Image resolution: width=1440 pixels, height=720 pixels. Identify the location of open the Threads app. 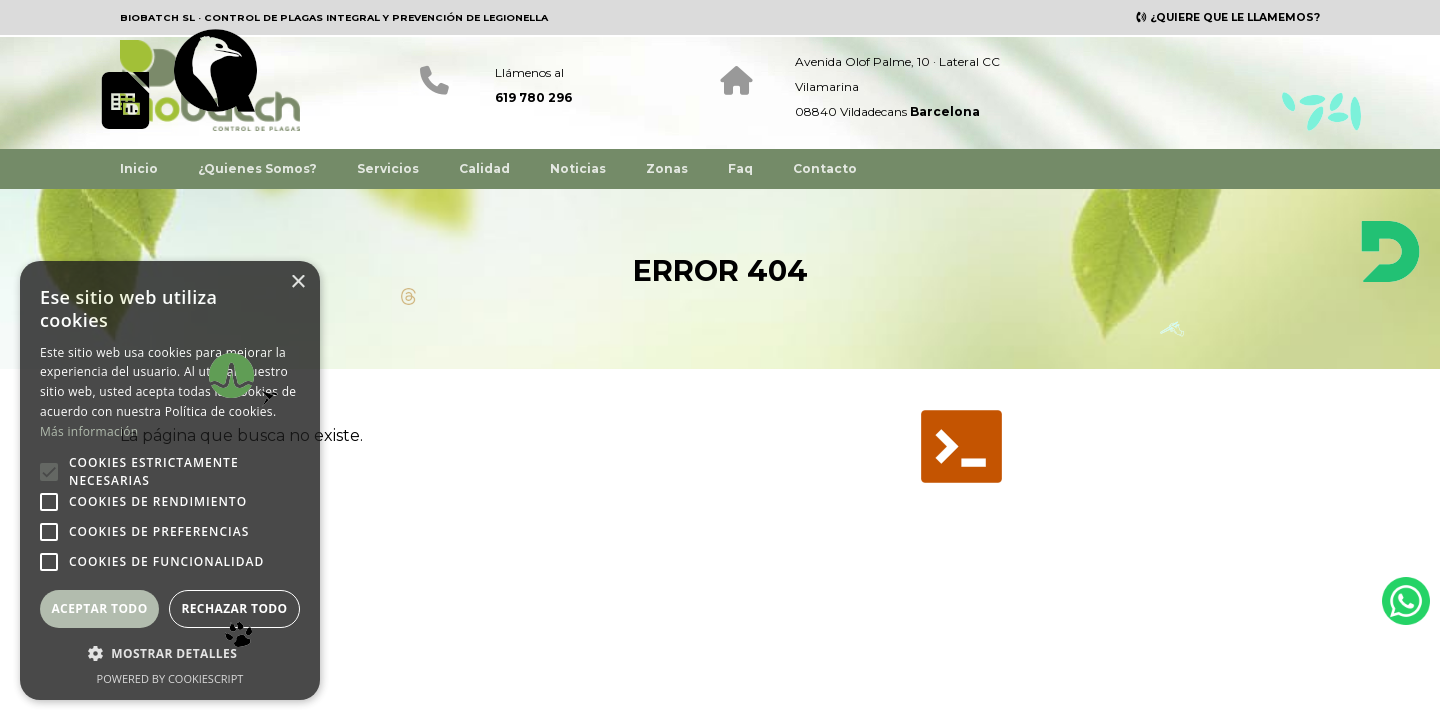
(408, 296).